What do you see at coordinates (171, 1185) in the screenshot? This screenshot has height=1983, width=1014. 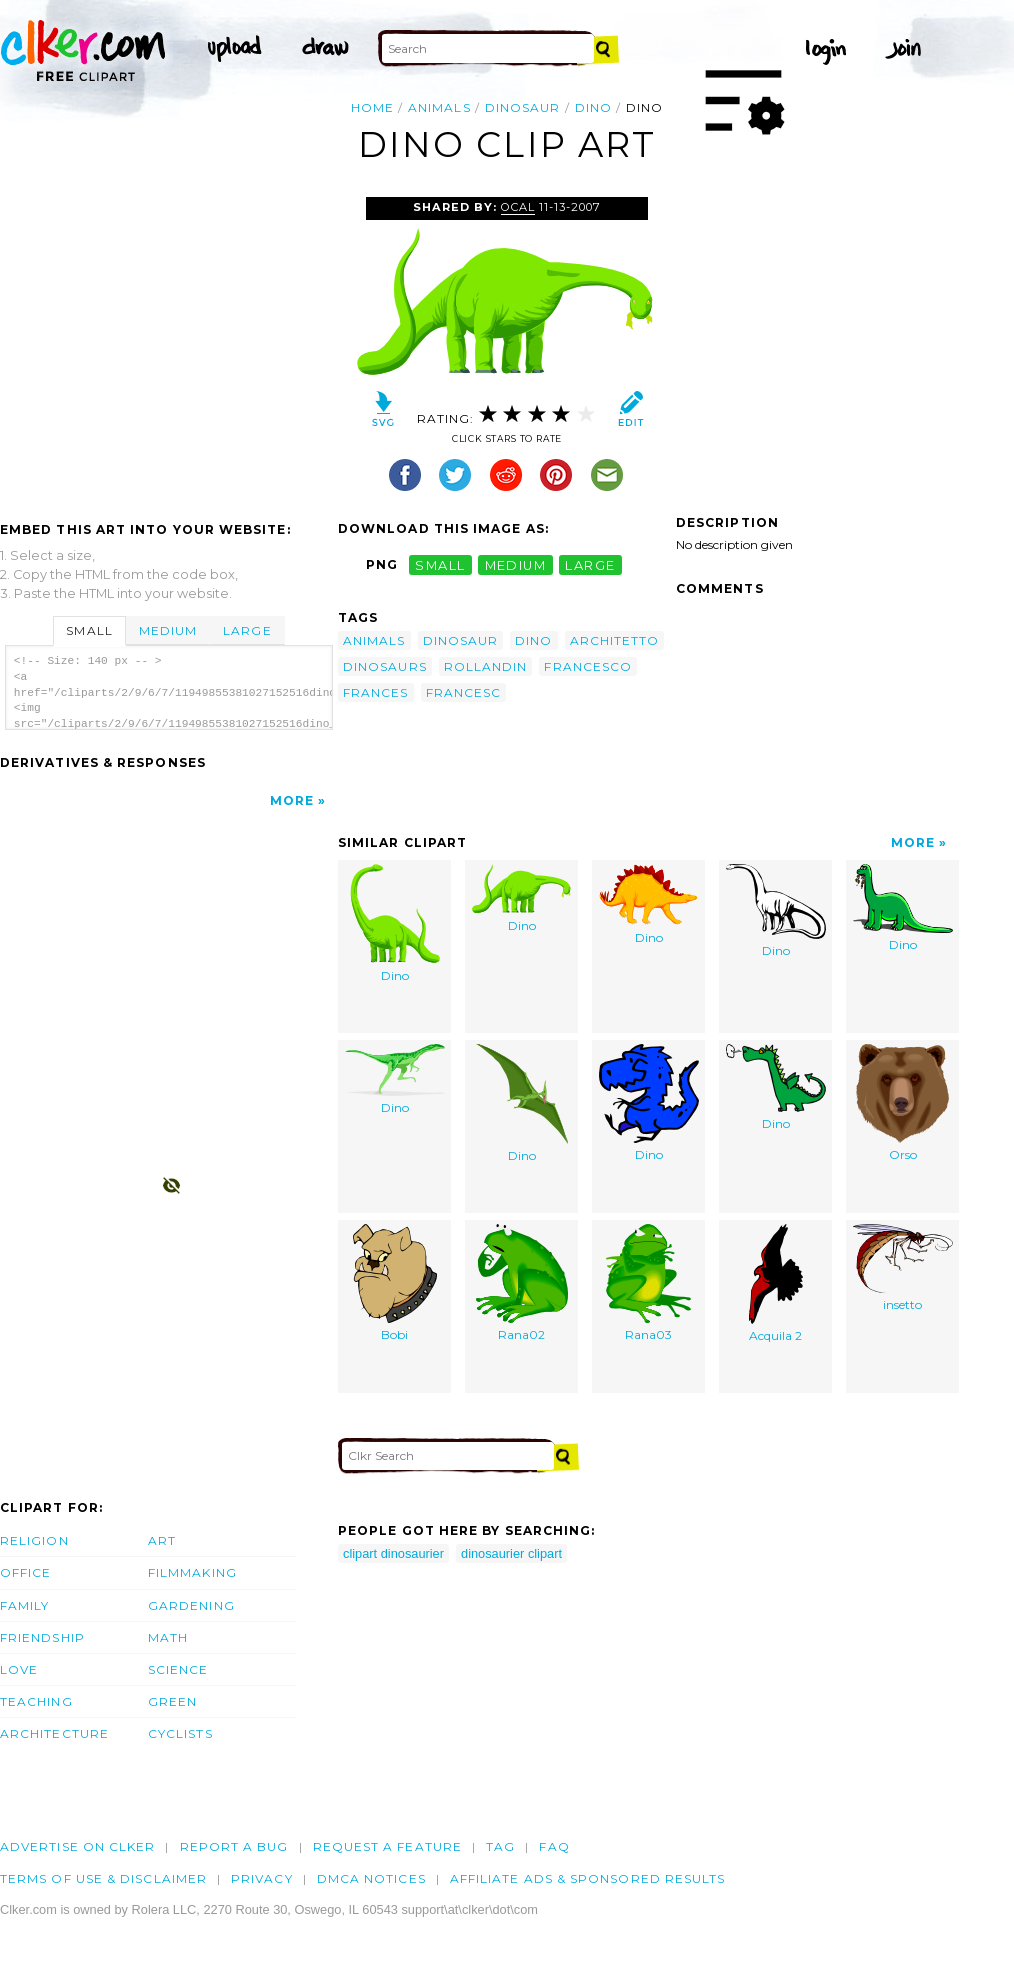 I see `hide password or sensitive content` at bounding box center [171, 1185].